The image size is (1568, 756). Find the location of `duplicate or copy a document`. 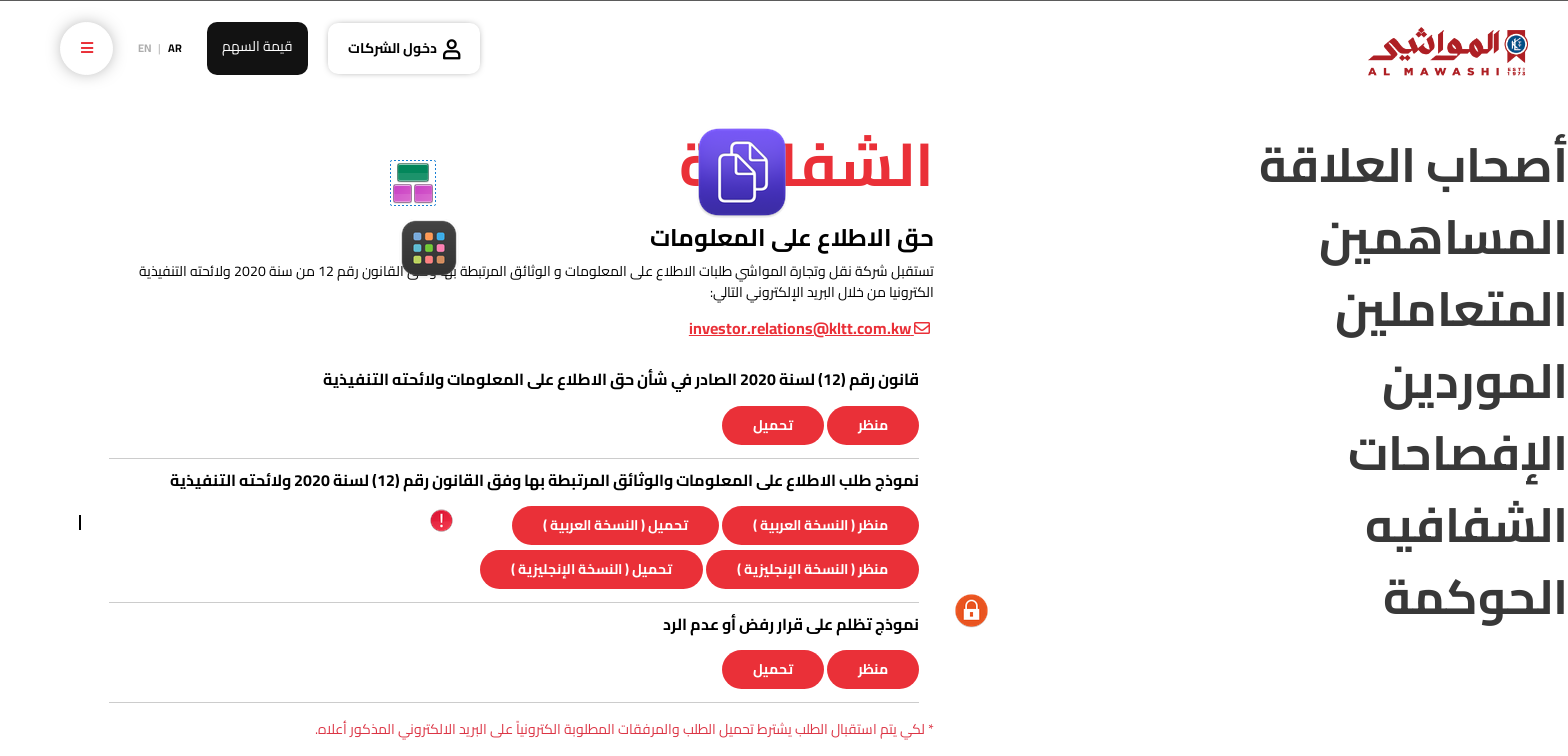

duplicate or copy a document is located at coordinates (742, 172).